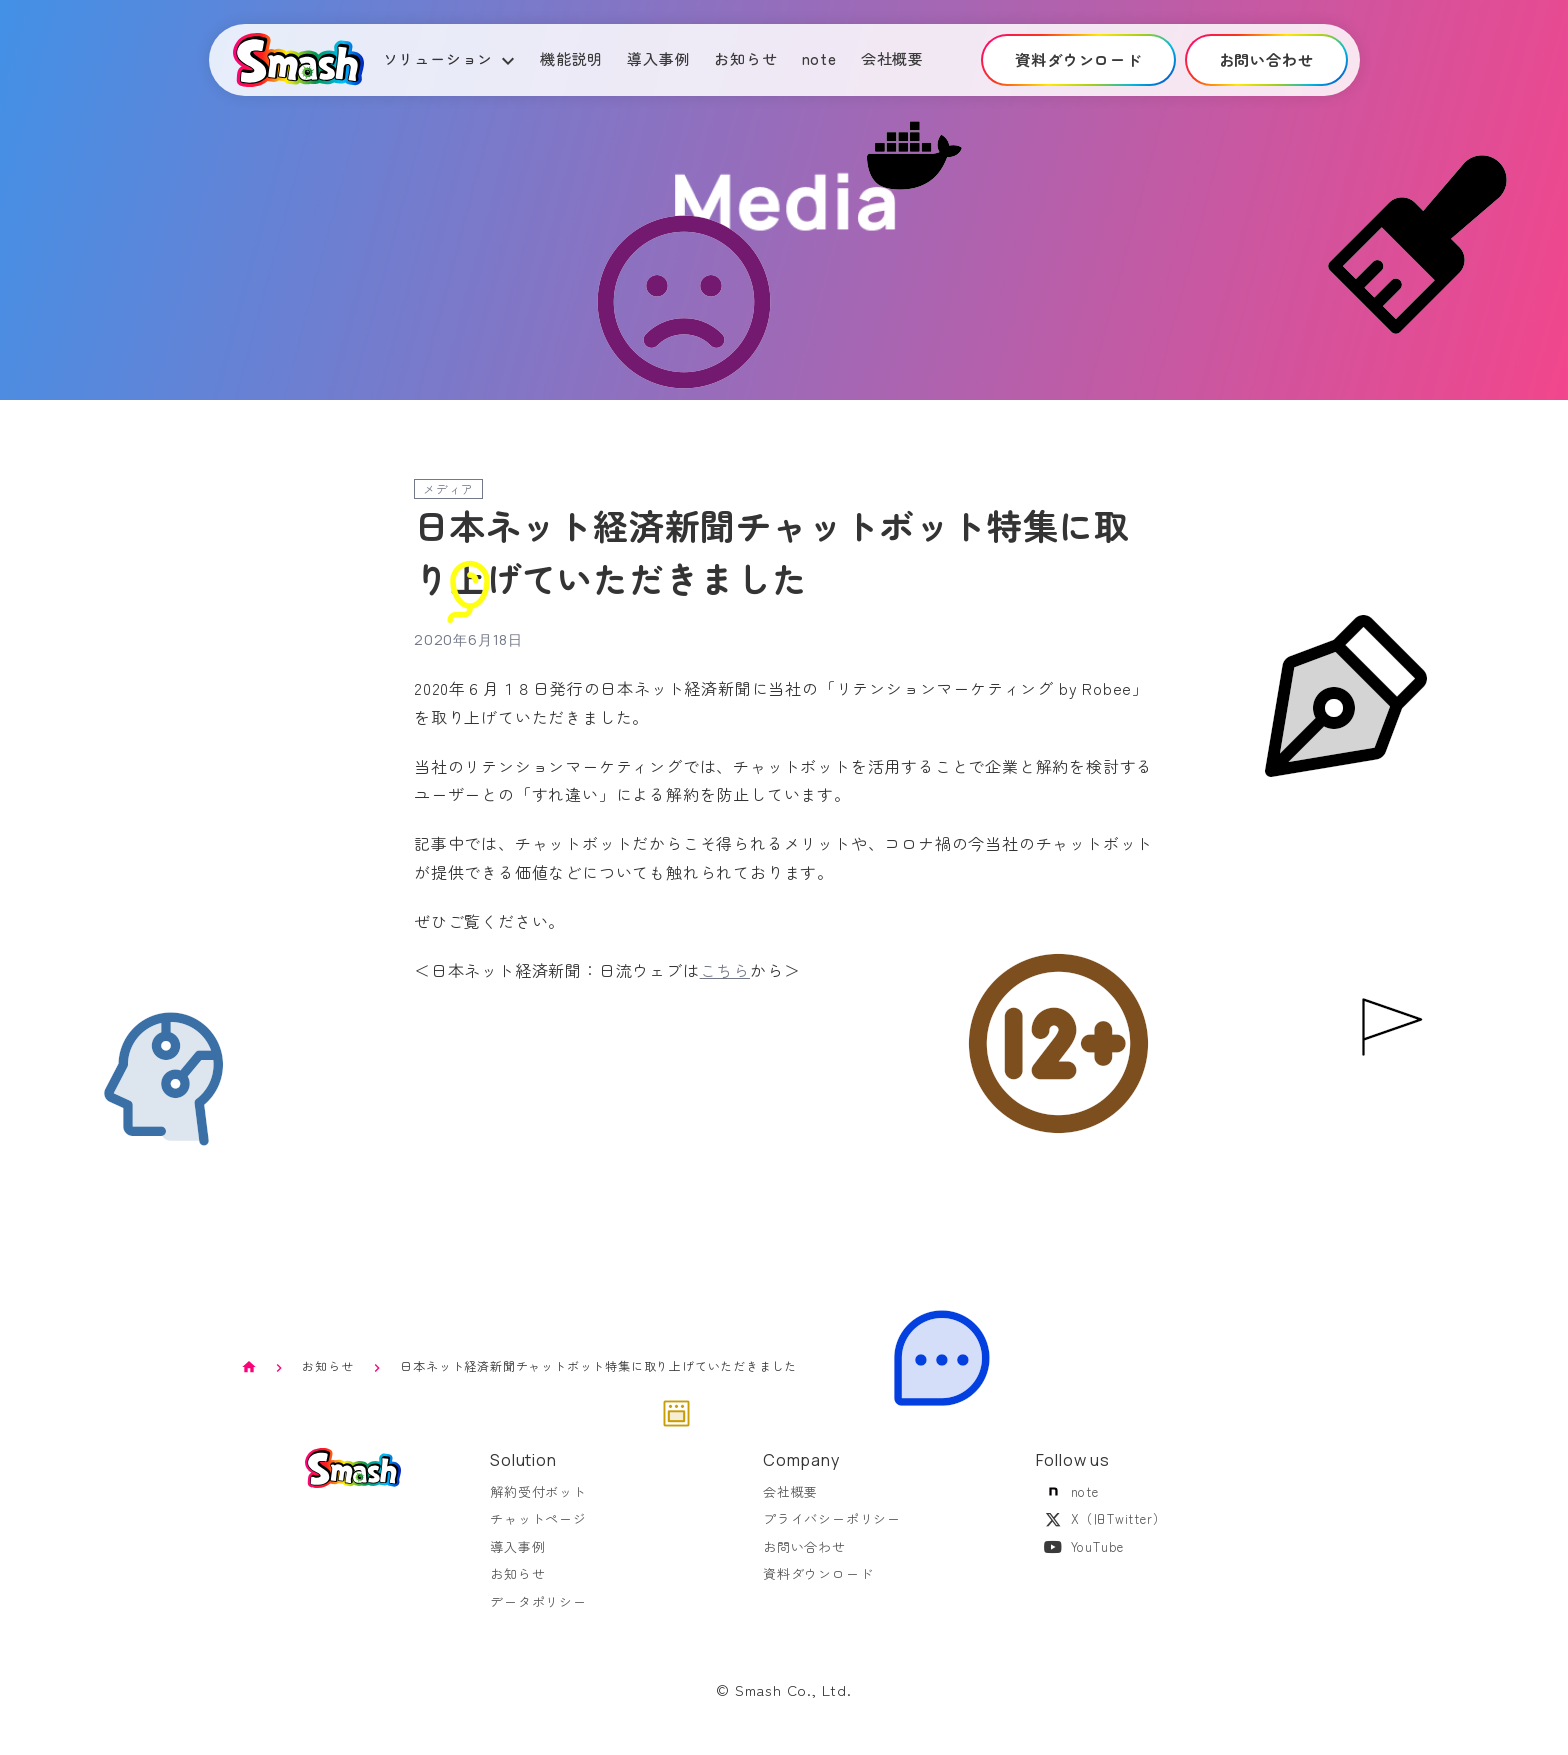  Describe the element at coordinates (166, 1079) in the screenshot. I see `access AI or machine learning features` at that location.